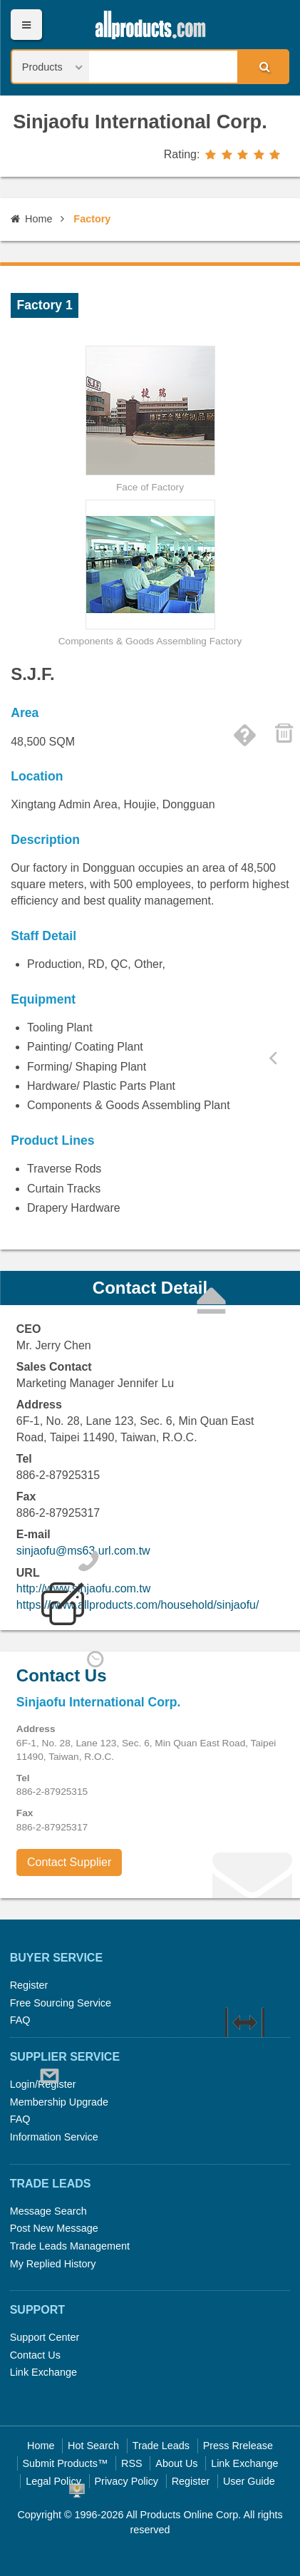 The height and width of the screenshot is (2576, 300). What do you see at coordinates (244, 735) in the screenshot?
I see `indicates a help or information dialog` at bounding box center [244, 735].